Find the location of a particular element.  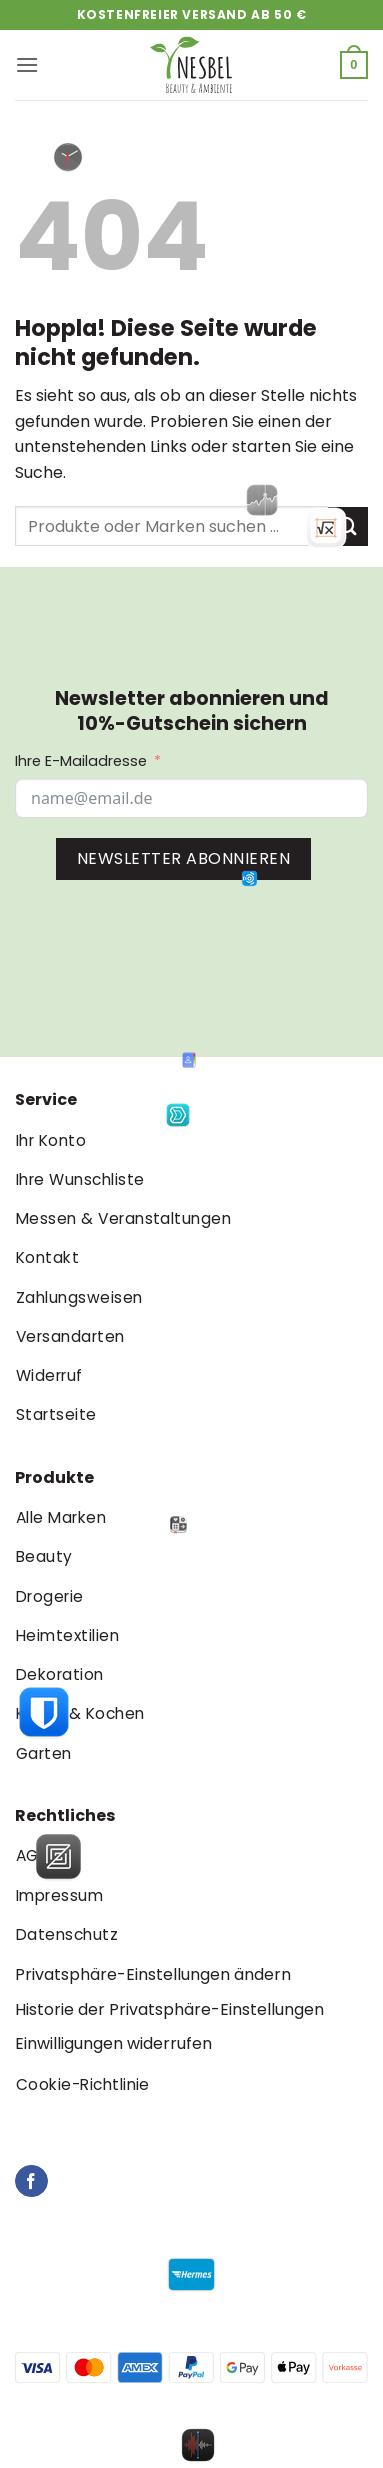

open zed code editor is located at coordinates (58, 1856).